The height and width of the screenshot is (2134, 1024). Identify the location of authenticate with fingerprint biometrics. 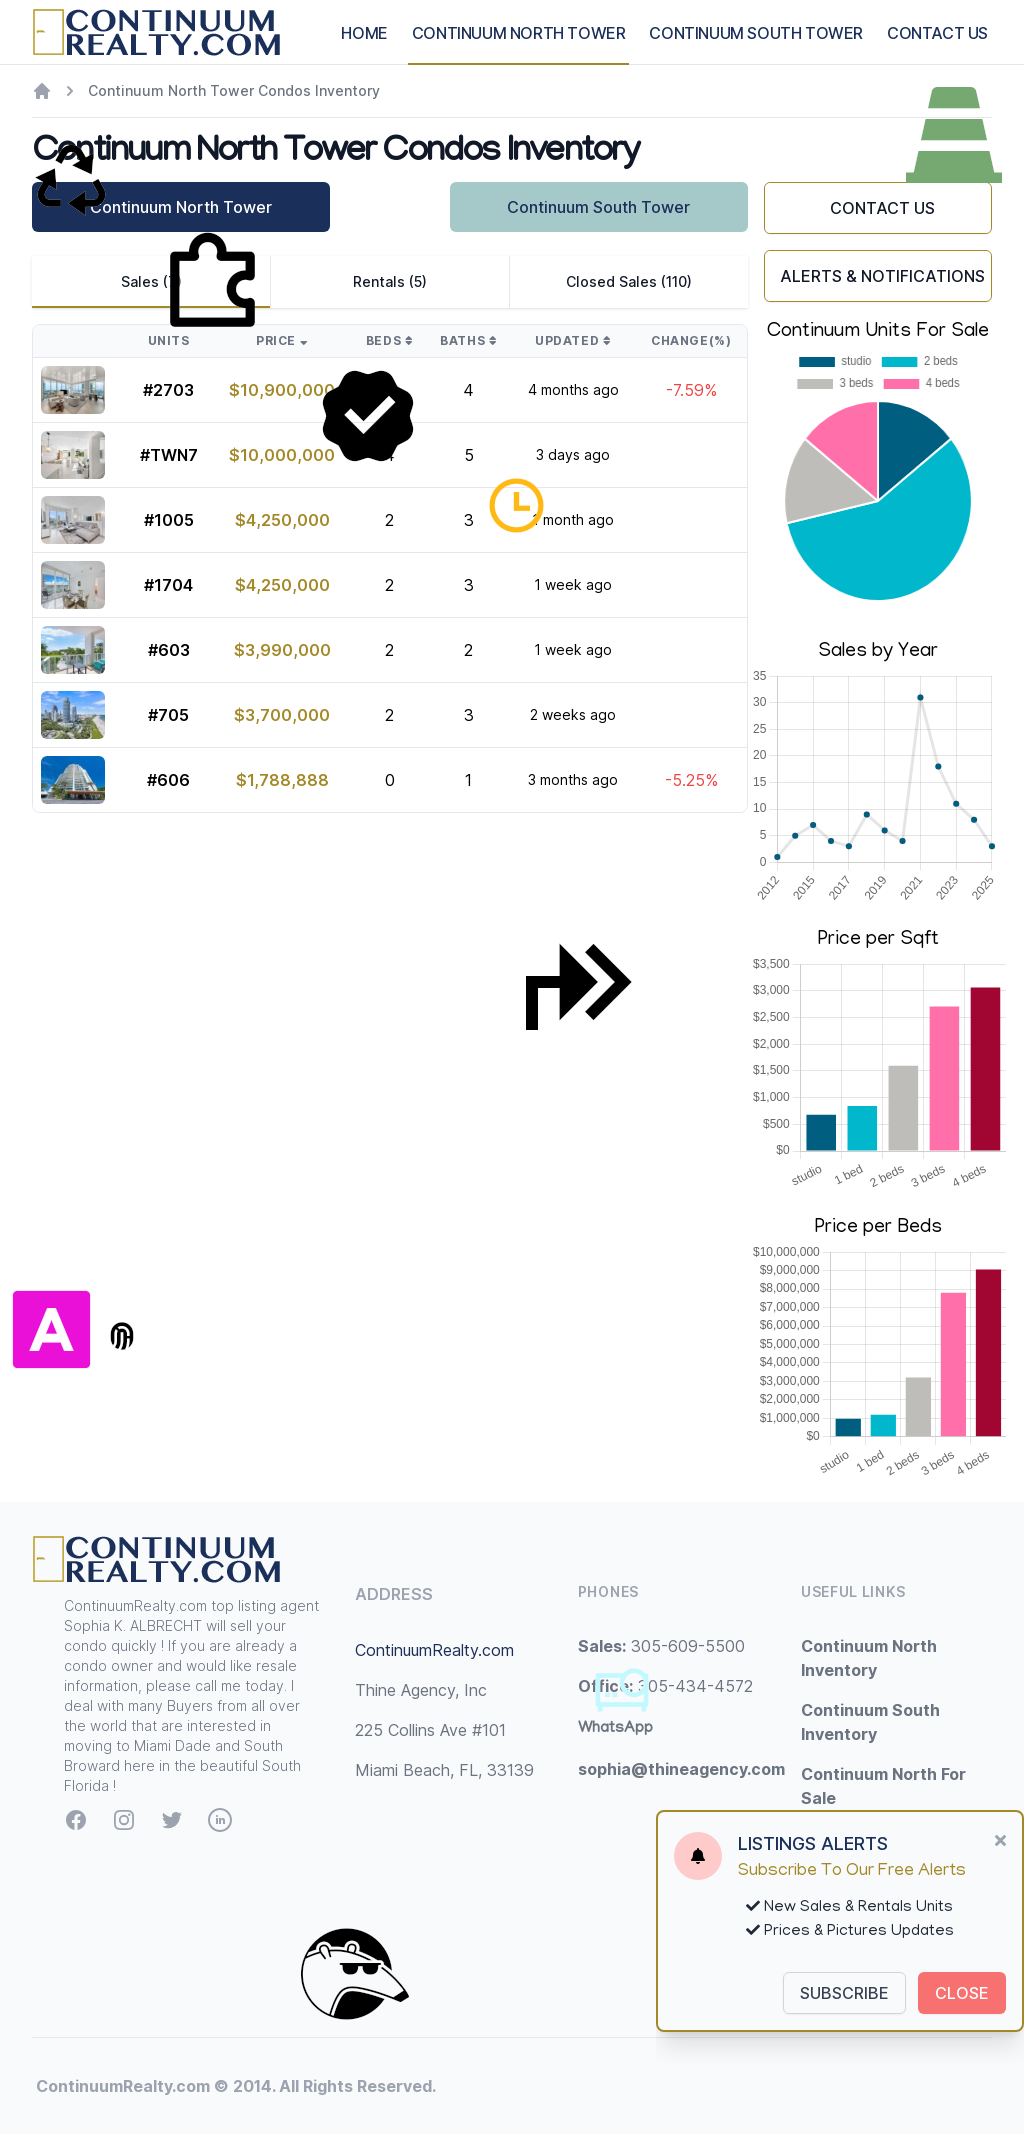
(122, 1336).